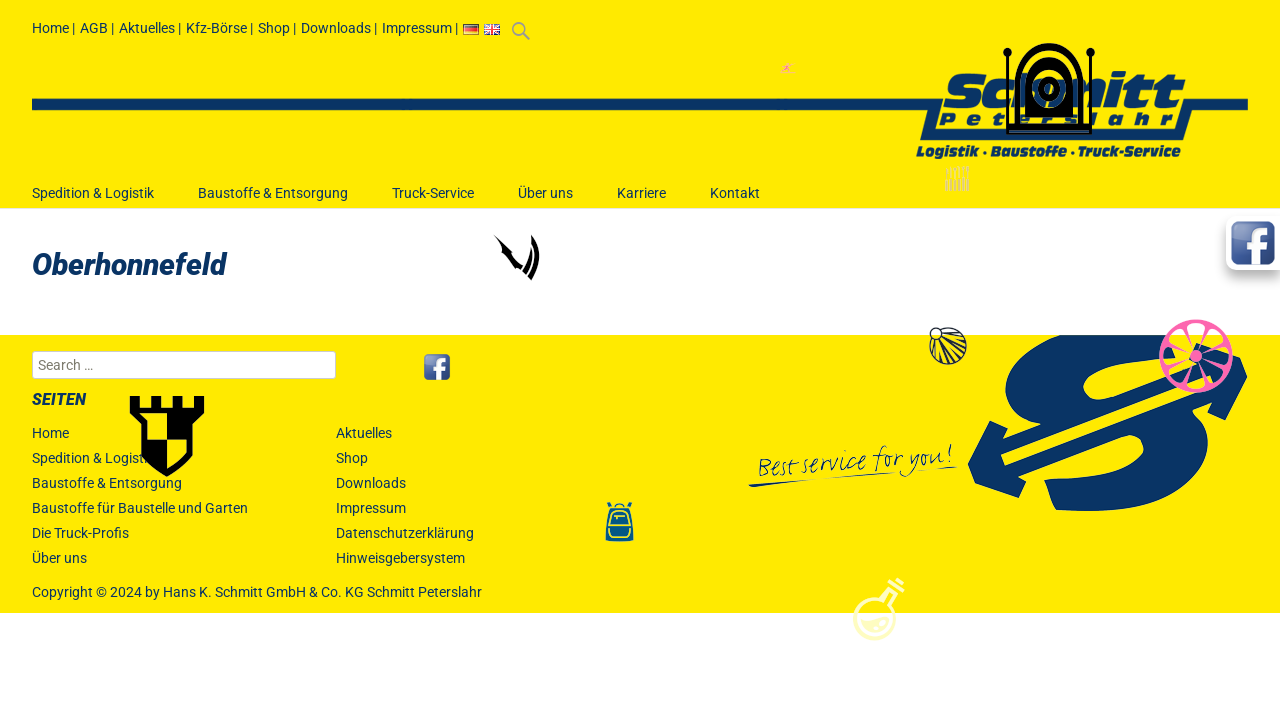  Describe the element at coordinates (166, 437) in the screenshot. I see `activate shield or defense mode` at that location.